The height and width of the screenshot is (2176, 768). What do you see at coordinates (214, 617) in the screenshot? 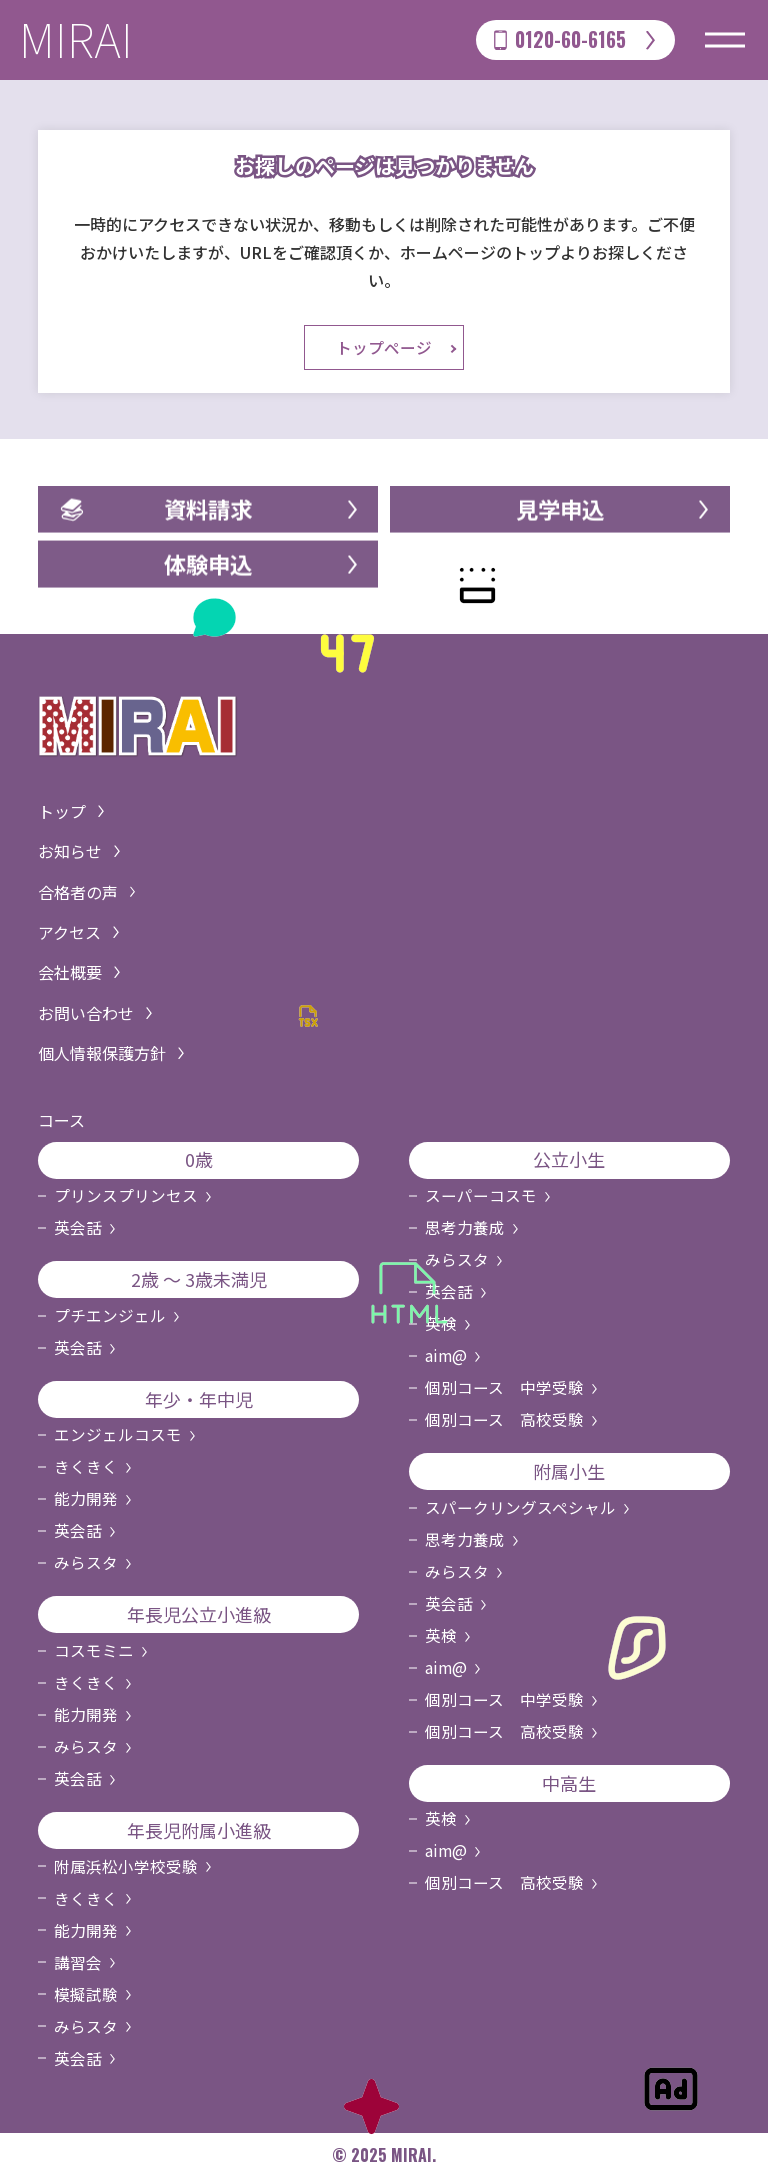
I see `open messaging or chat` at bounding box center [214, 617].